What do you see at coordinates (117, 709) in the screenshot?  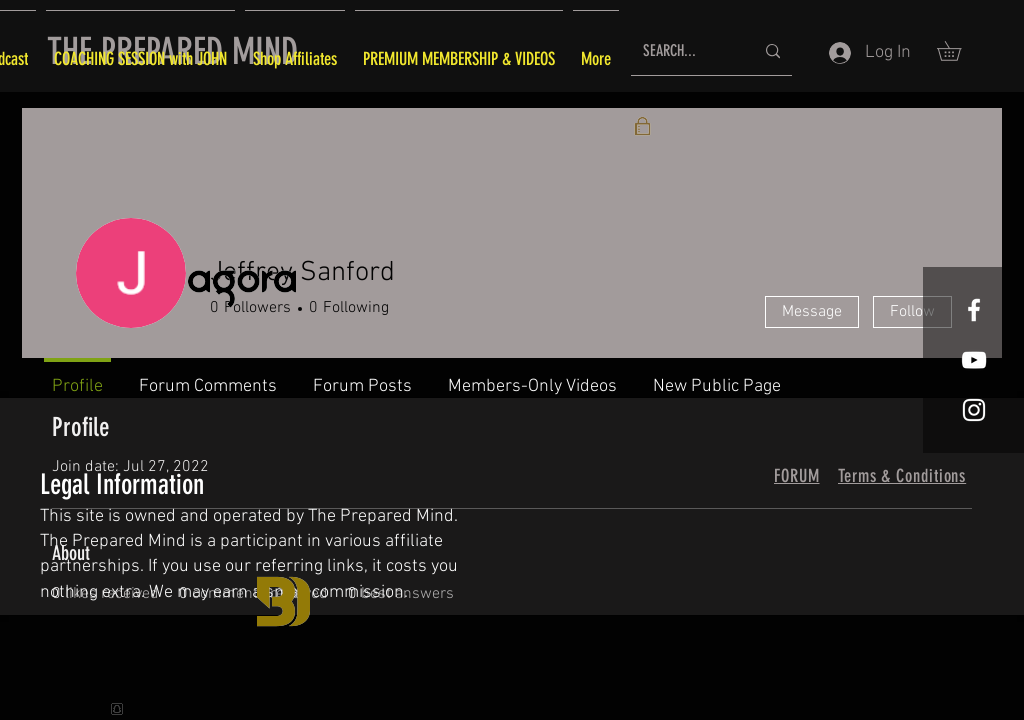 I see `open snapchat app` at bounding box center [117, 709].